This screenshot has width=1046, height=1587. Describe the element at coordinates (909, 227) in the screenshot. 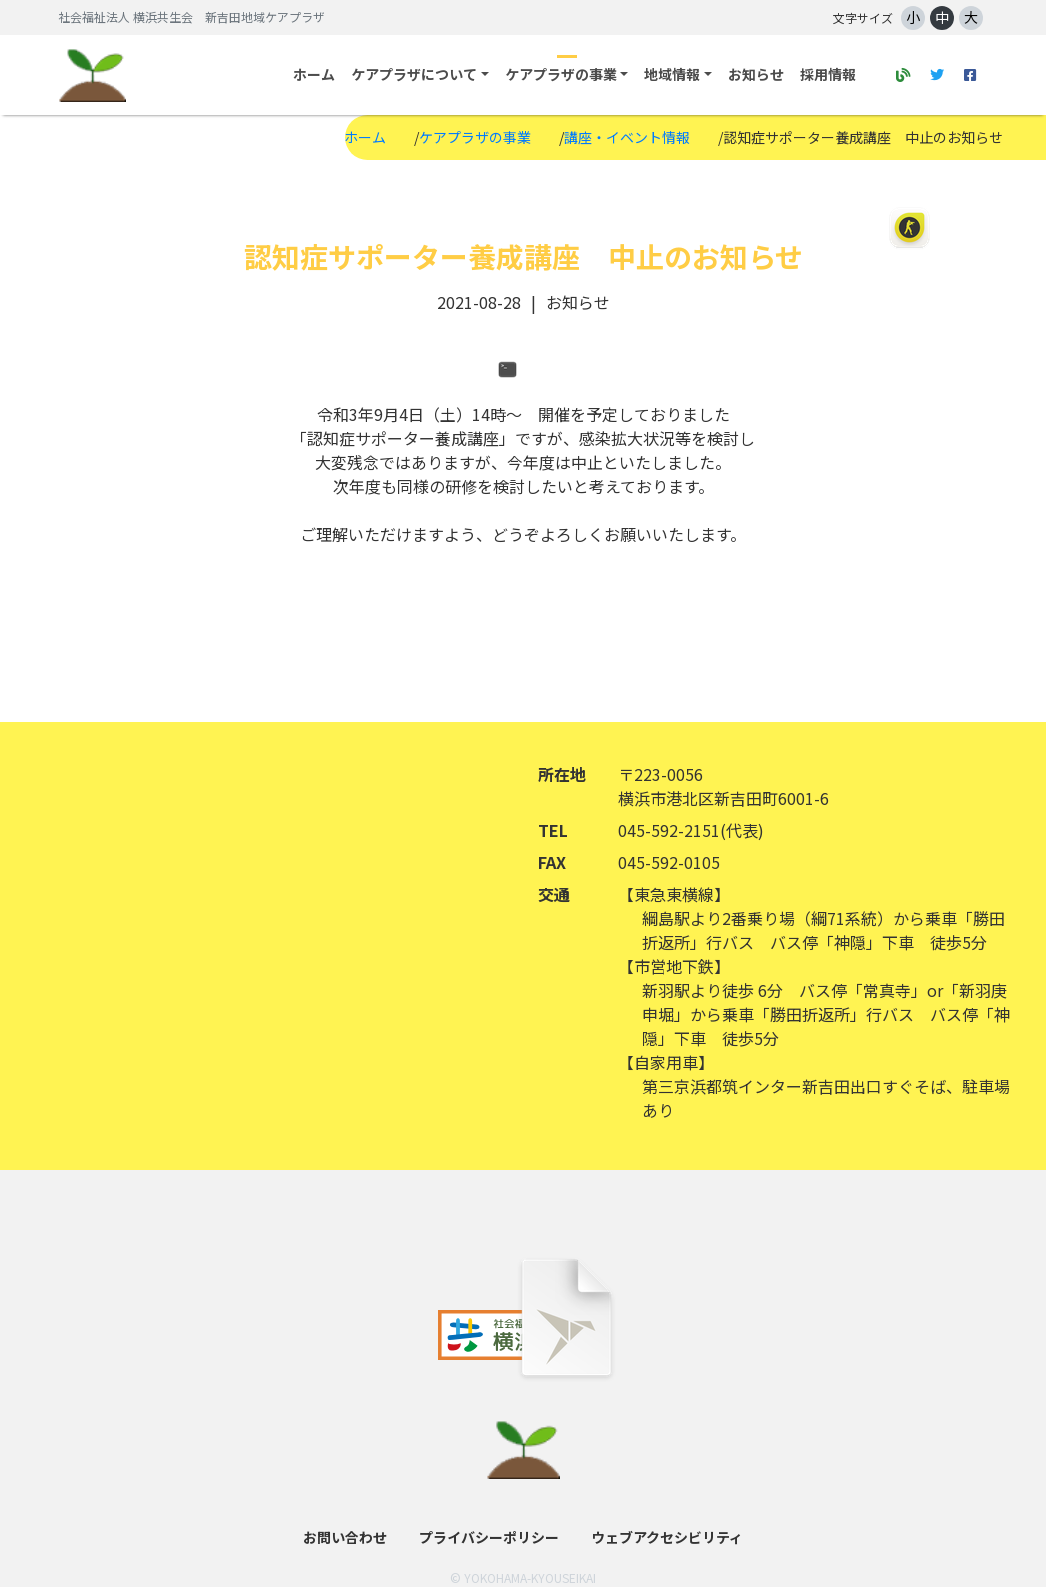

I see `launch counter-strike: condition zero` at that location.